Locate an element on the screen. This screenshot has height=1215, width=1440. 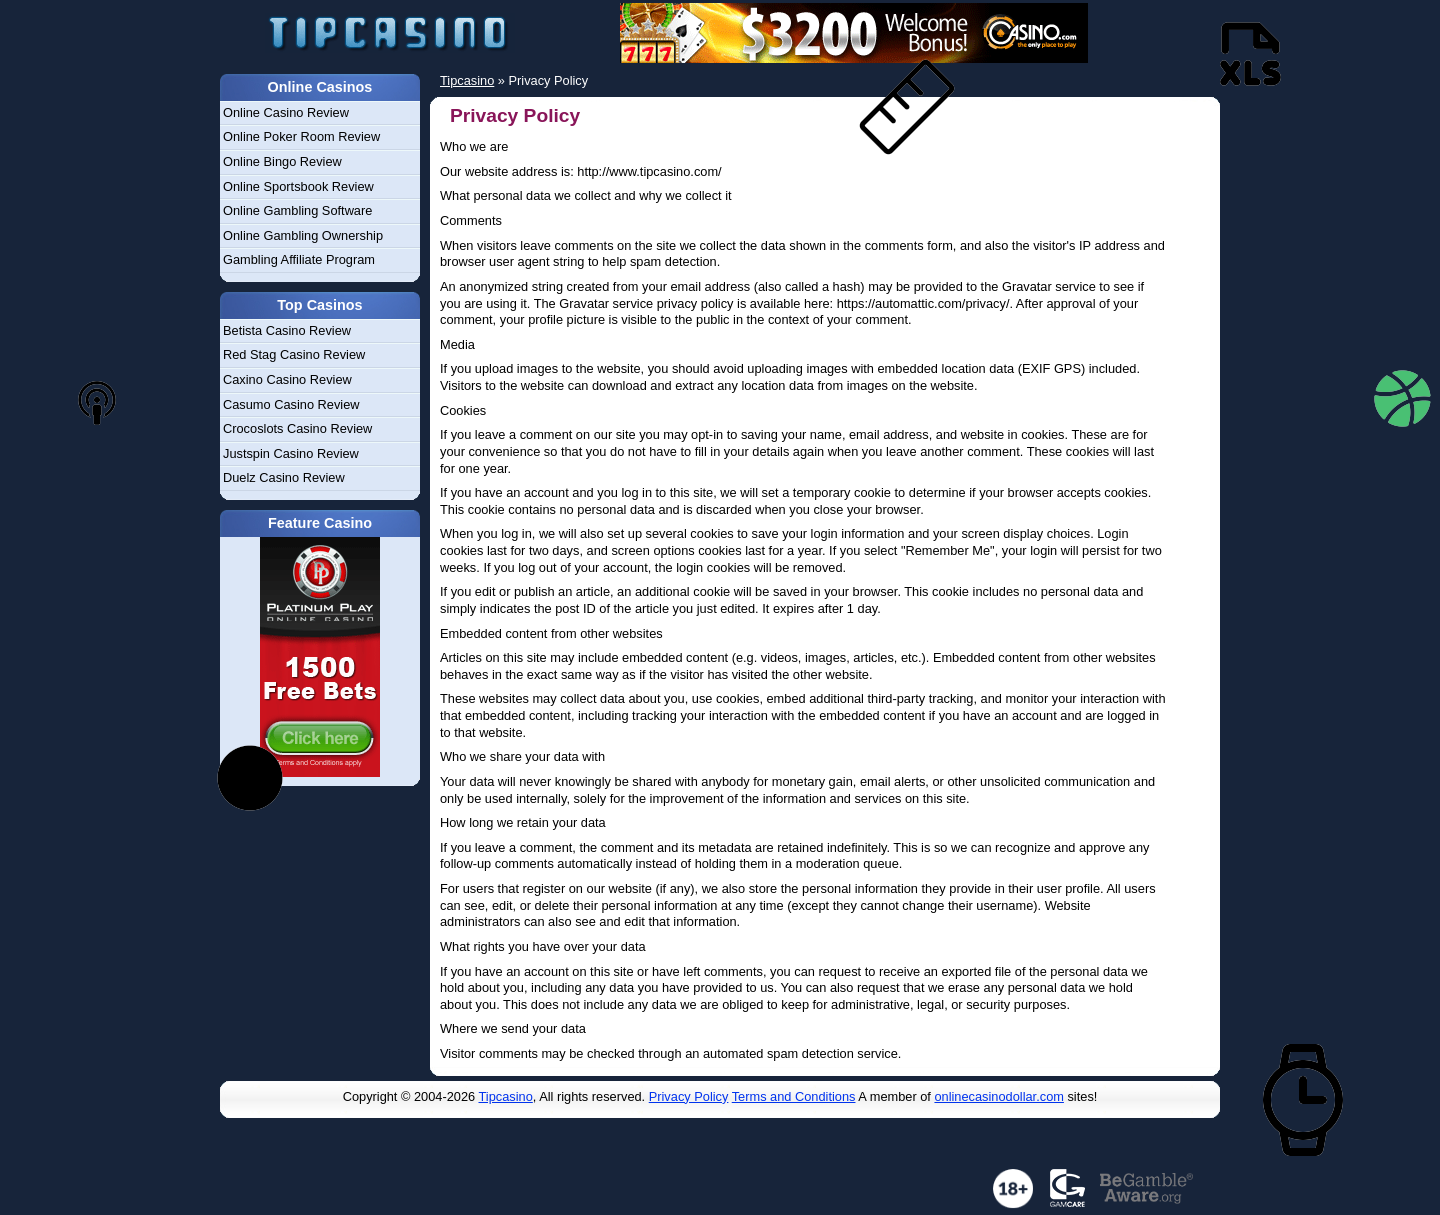
open or view an Excel spreadsheet file is located at coordinates (1250, 56).